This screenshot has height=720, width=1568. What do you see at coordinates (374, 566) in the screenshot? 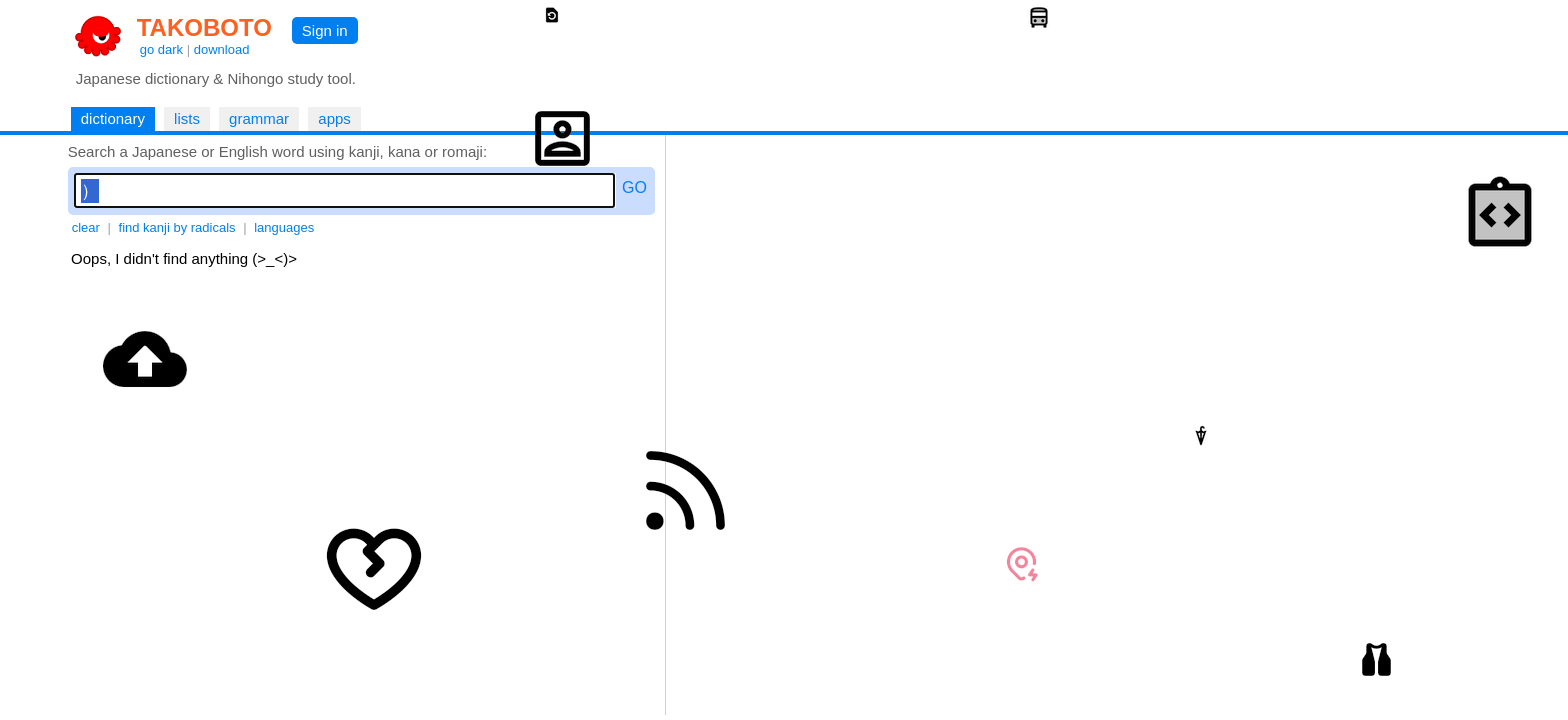
I see `indicates a broken heart or heartbreak status` at bounding box center [374, 566].